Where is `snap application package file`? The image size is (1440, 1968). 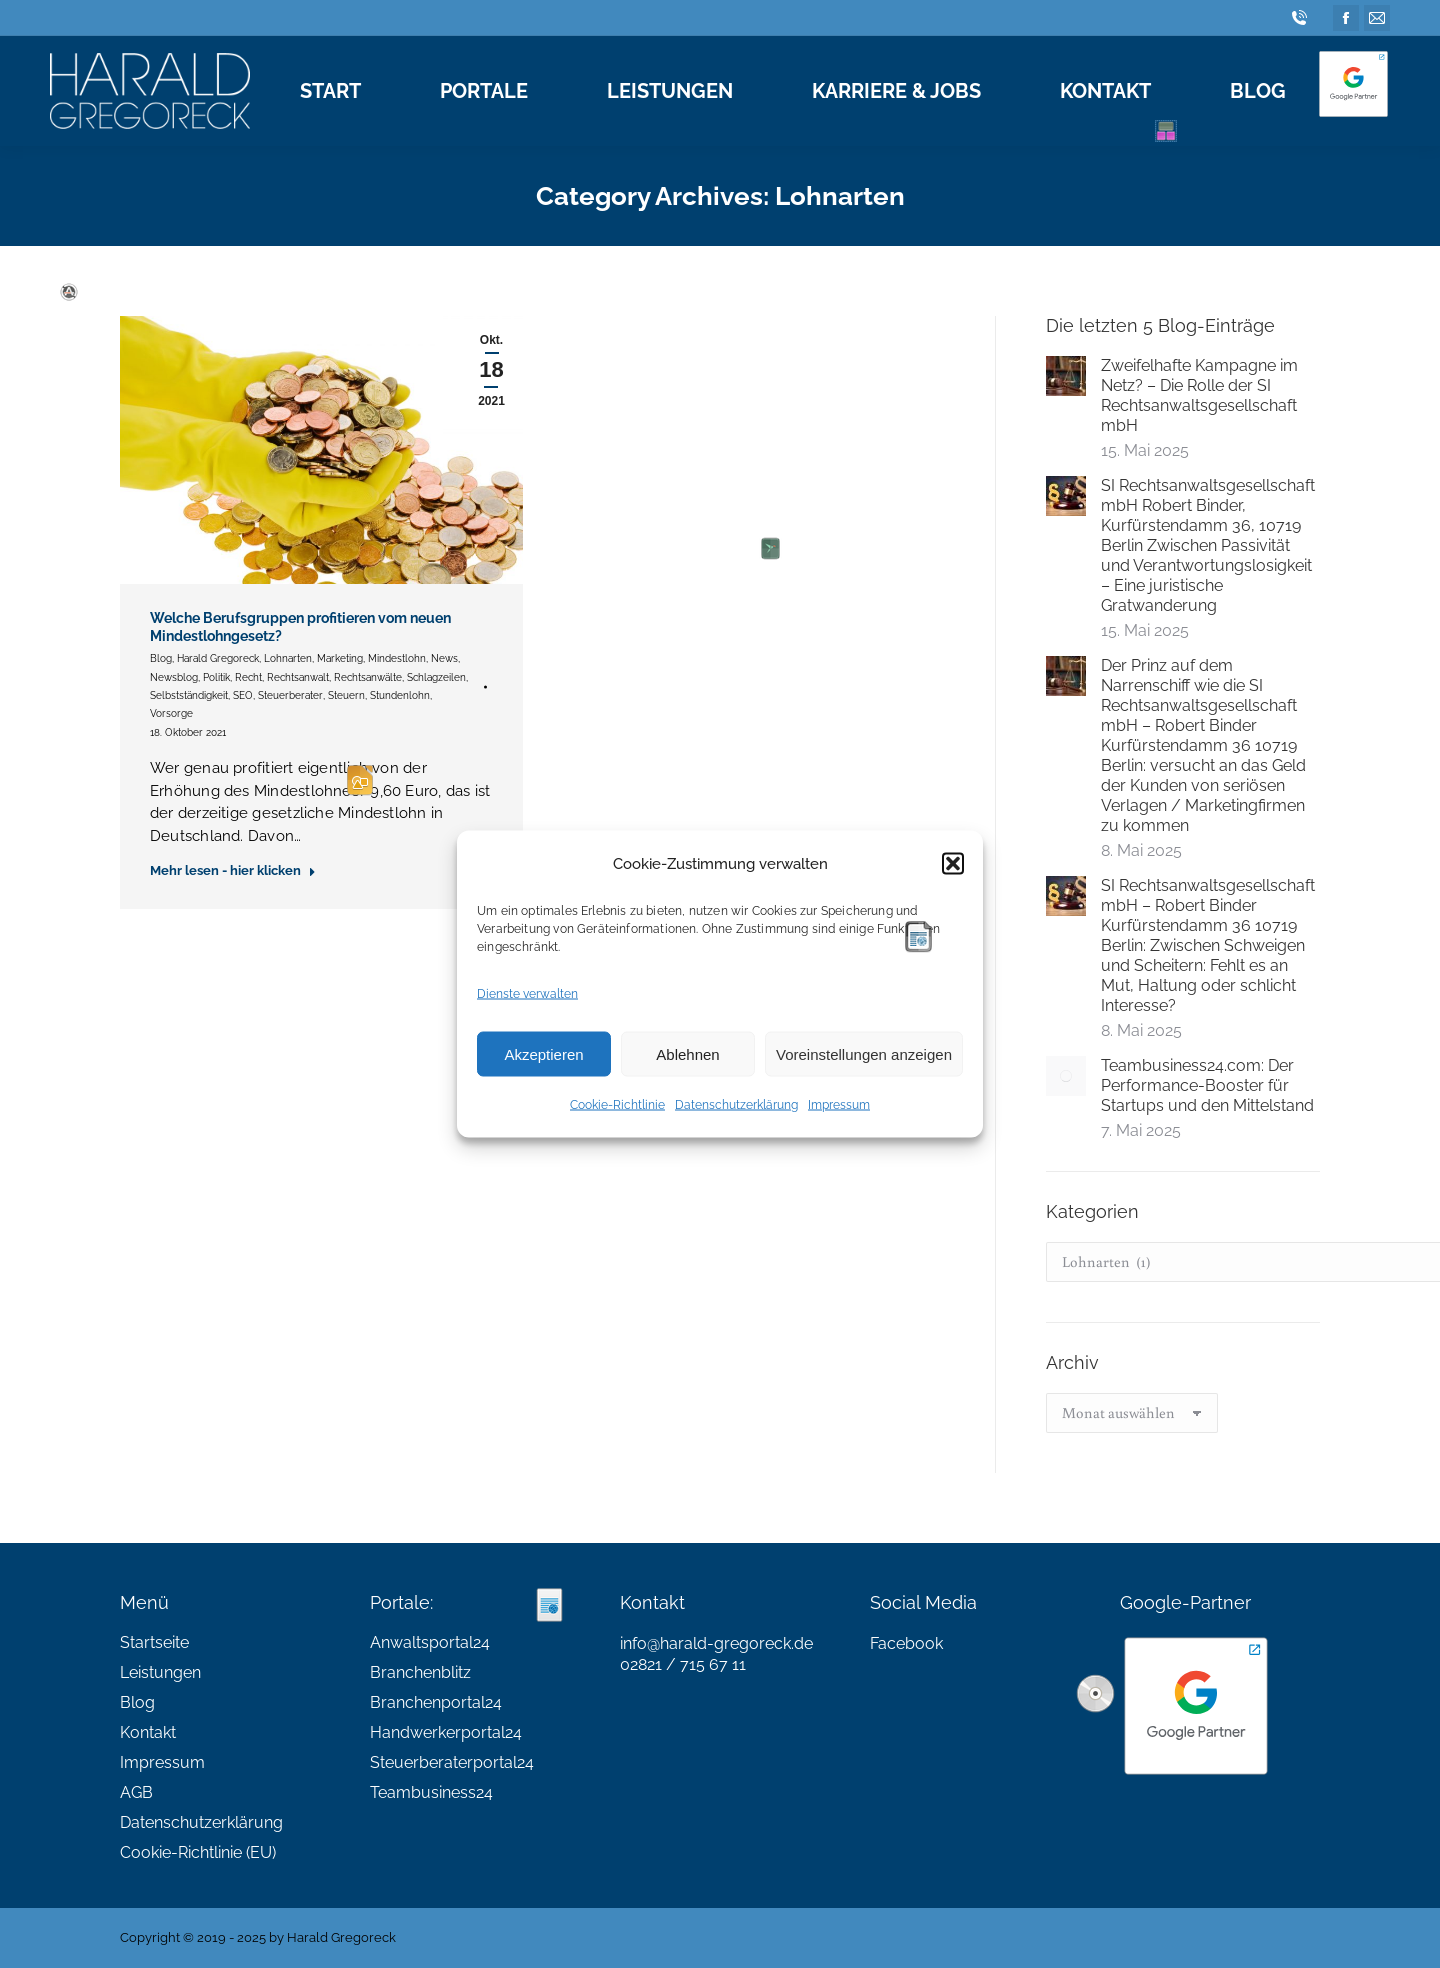 snap application package file is located at coordinates (770, 548).